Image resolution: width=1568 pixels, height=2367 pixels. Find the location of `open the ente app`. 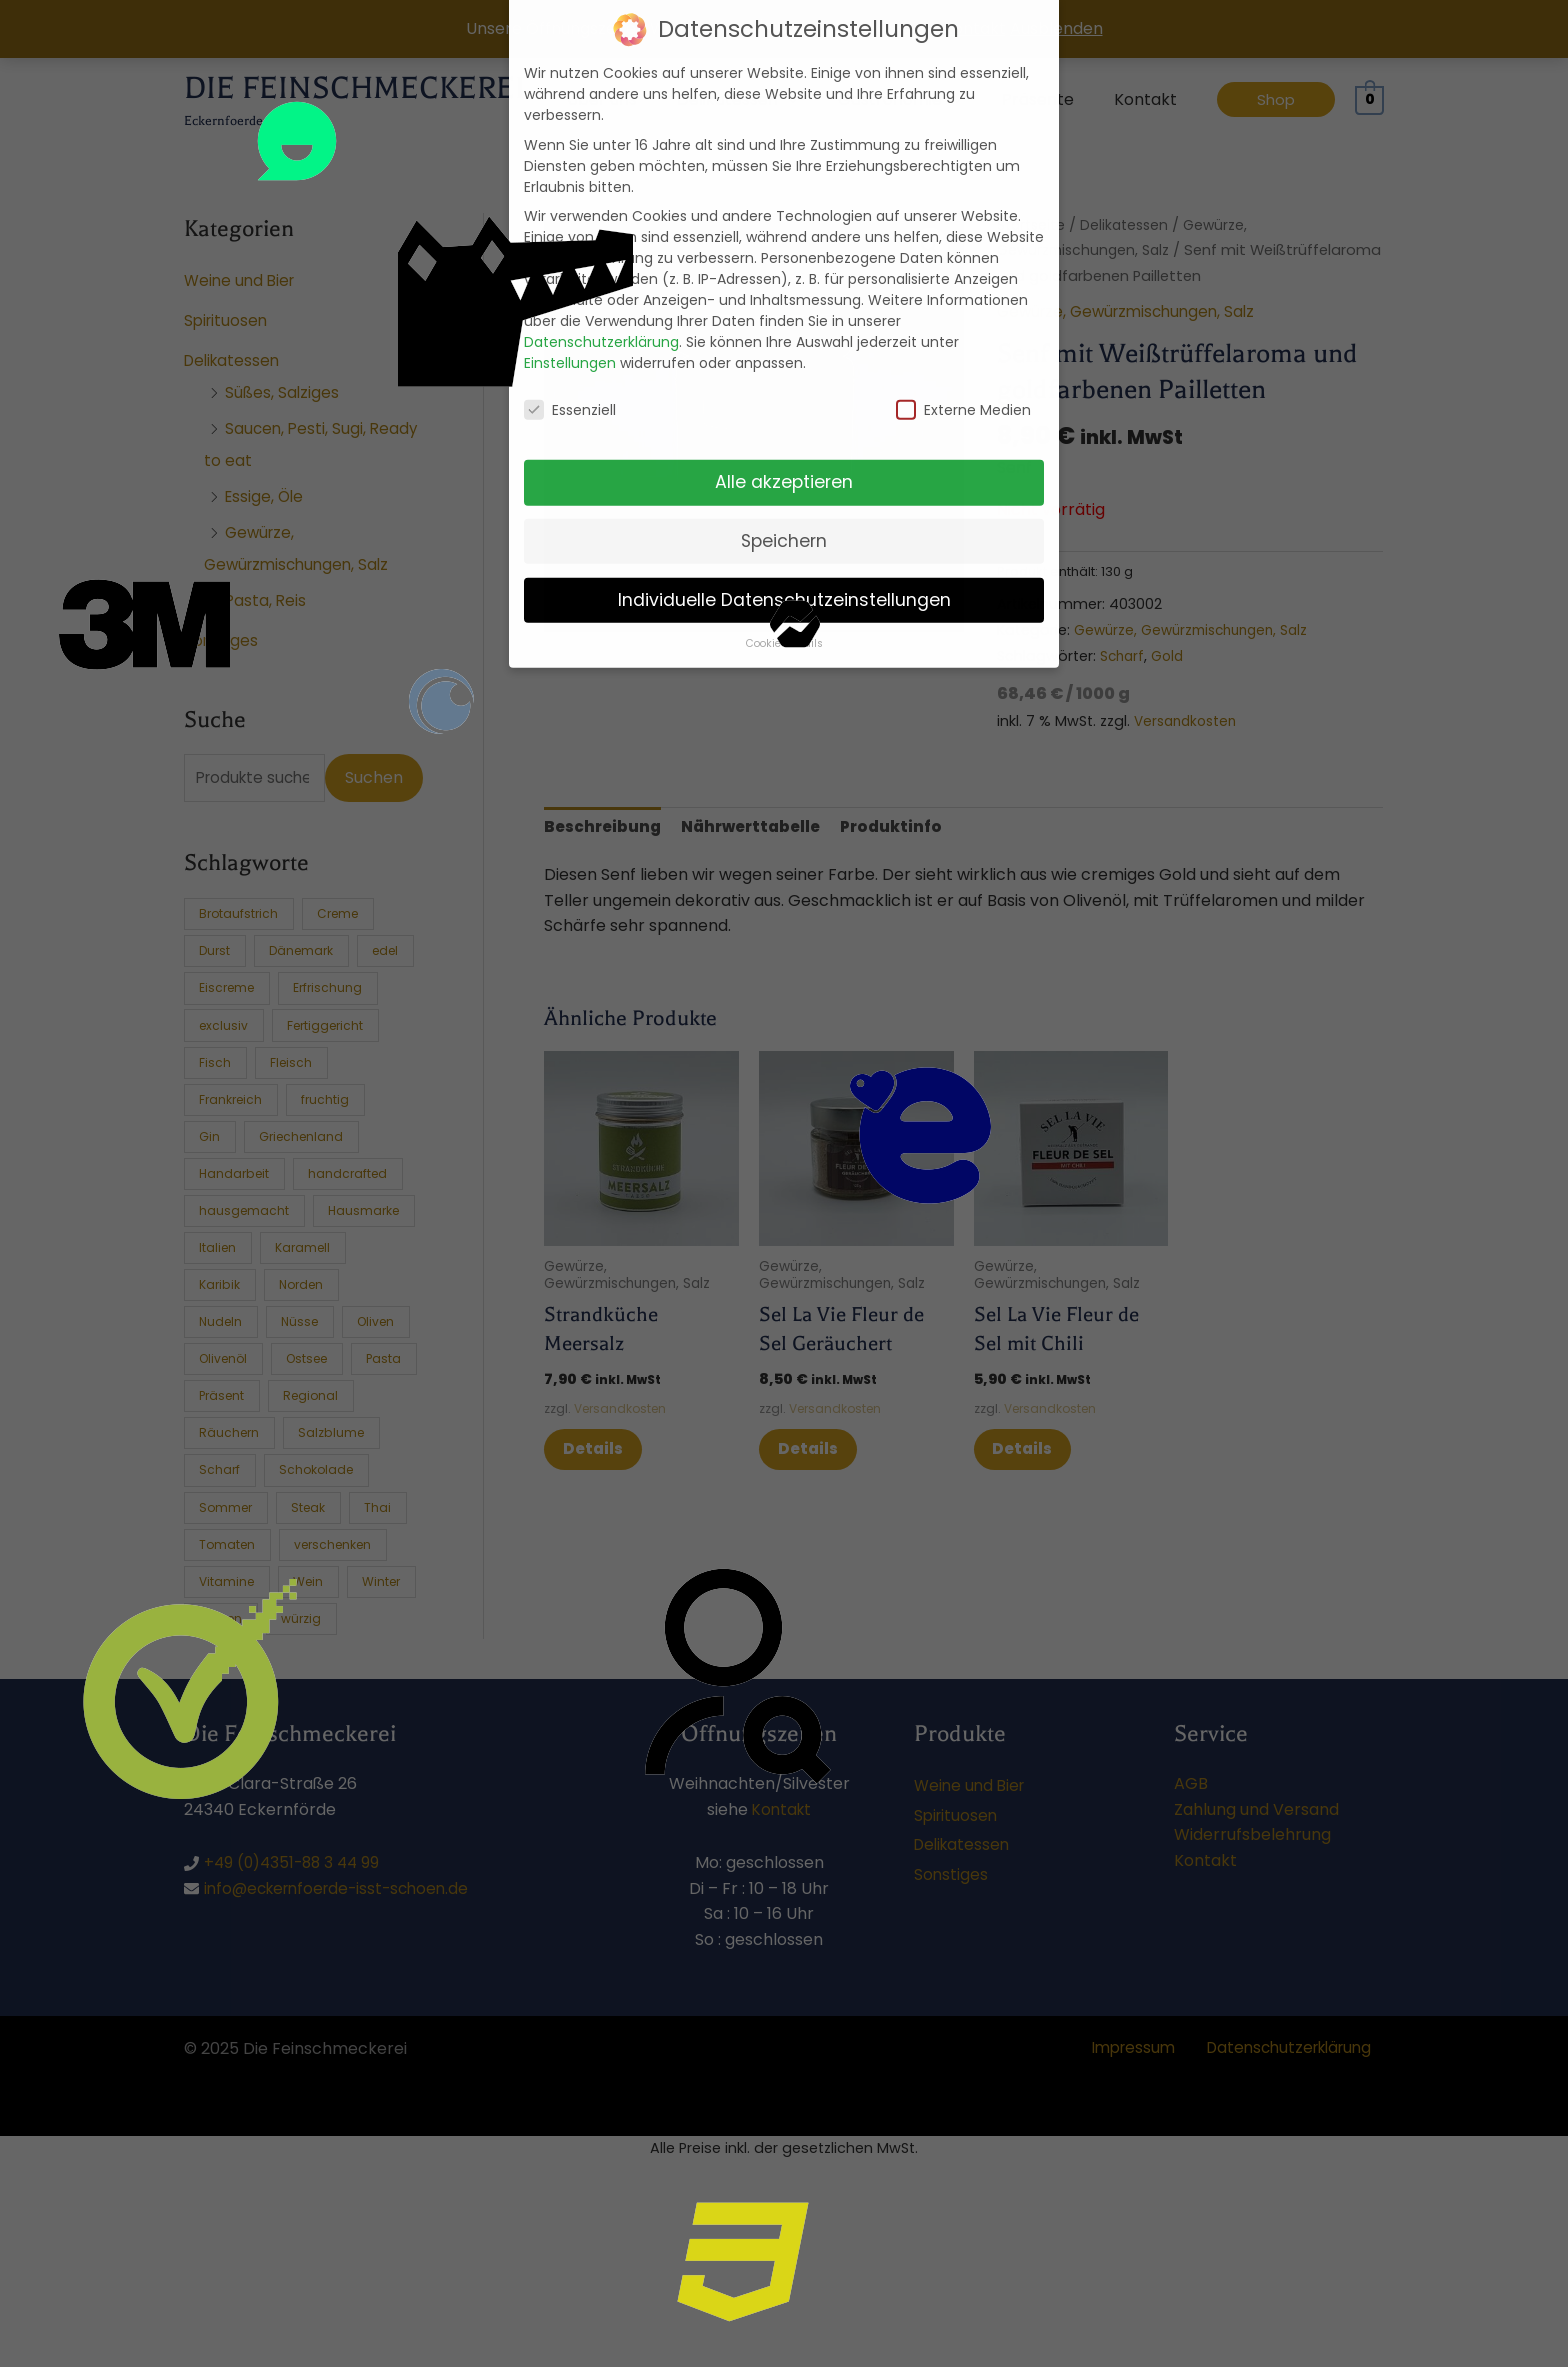

open the ente app is located at coordinates (920, 1135).